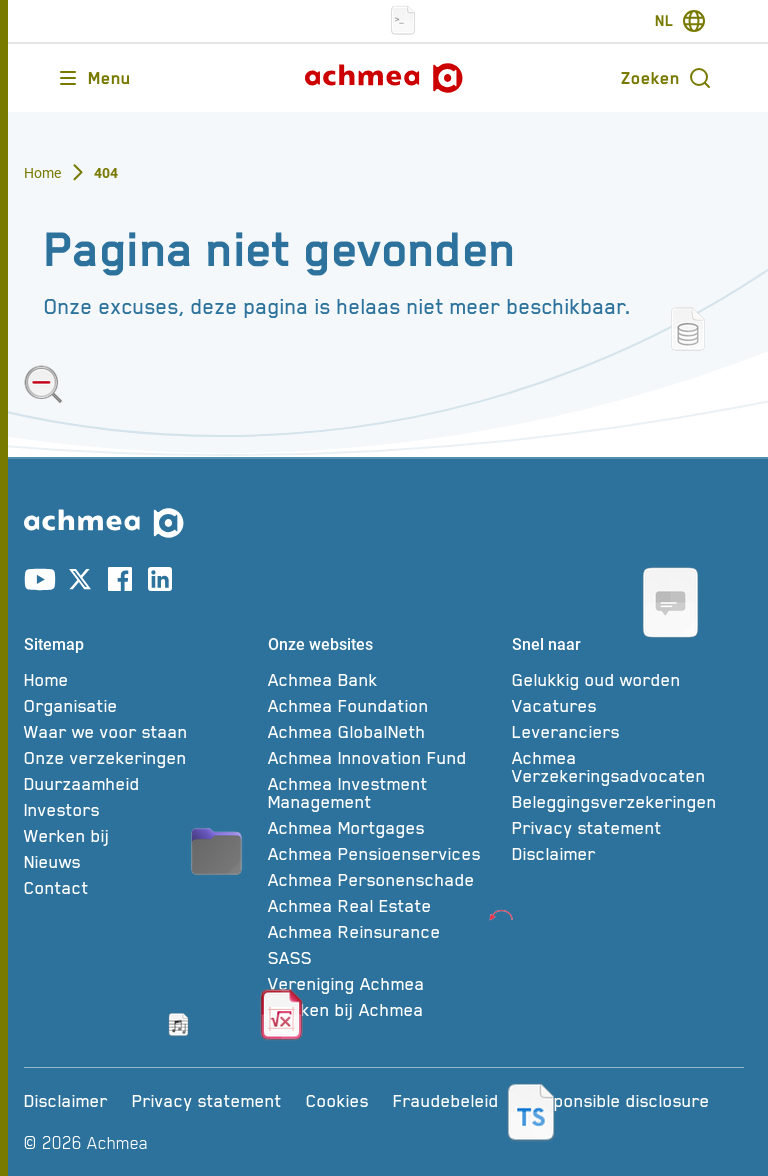  I want to click on undo the last action, so click(501, 915).